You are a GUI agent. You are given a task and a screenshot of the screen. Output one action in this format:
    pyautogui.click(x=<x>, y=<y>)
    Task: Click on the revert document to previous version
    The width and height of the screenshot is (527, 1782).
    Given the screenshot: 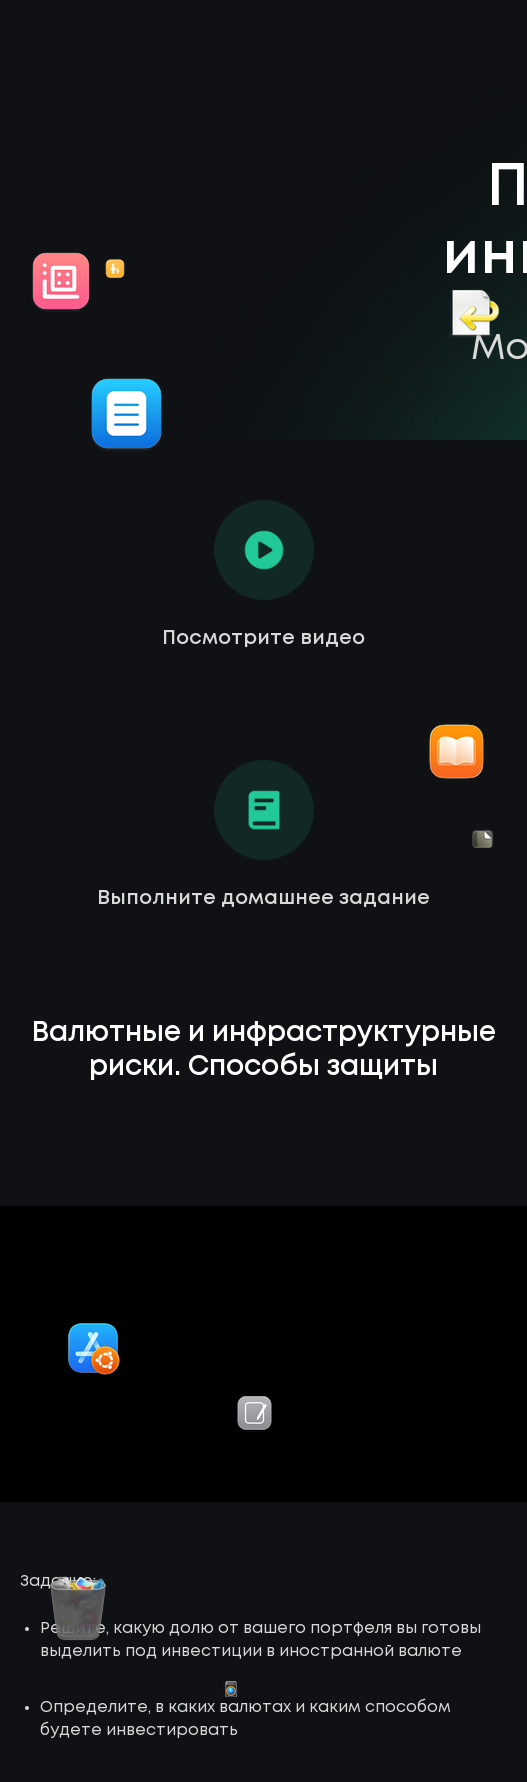 What is the action you would take?
    pyautogui.click(x=473, y=312)
    